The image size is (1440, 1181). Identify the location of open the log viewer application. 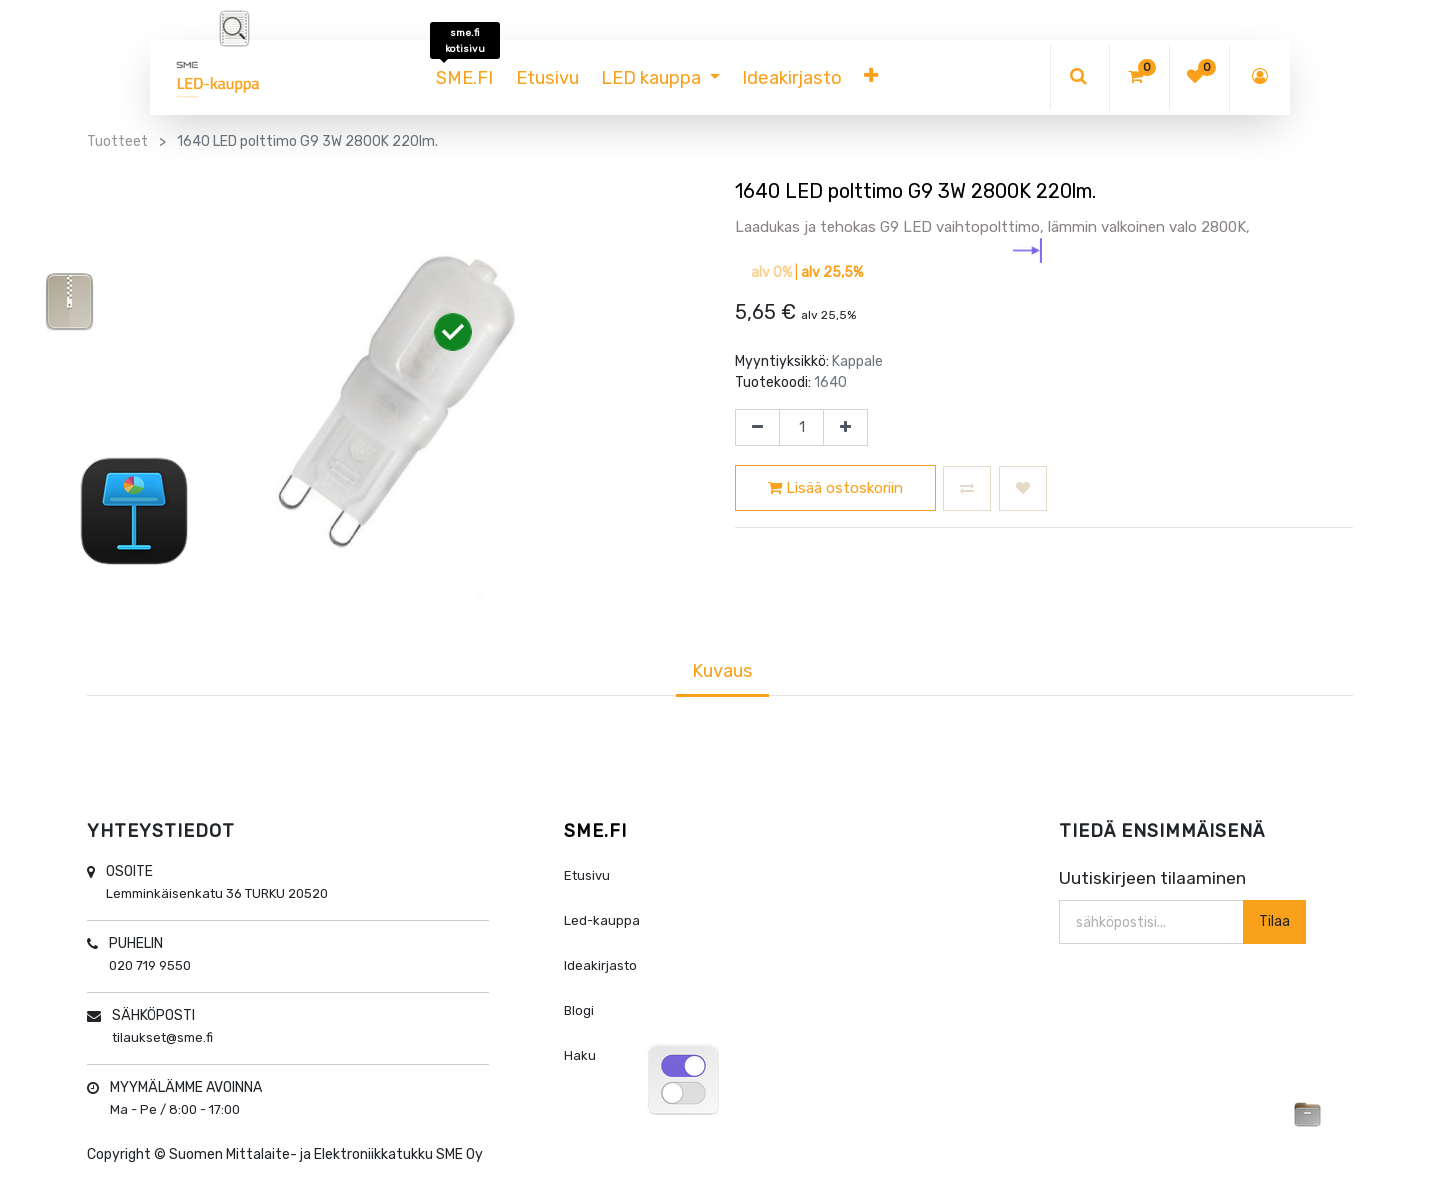
(234, 28).